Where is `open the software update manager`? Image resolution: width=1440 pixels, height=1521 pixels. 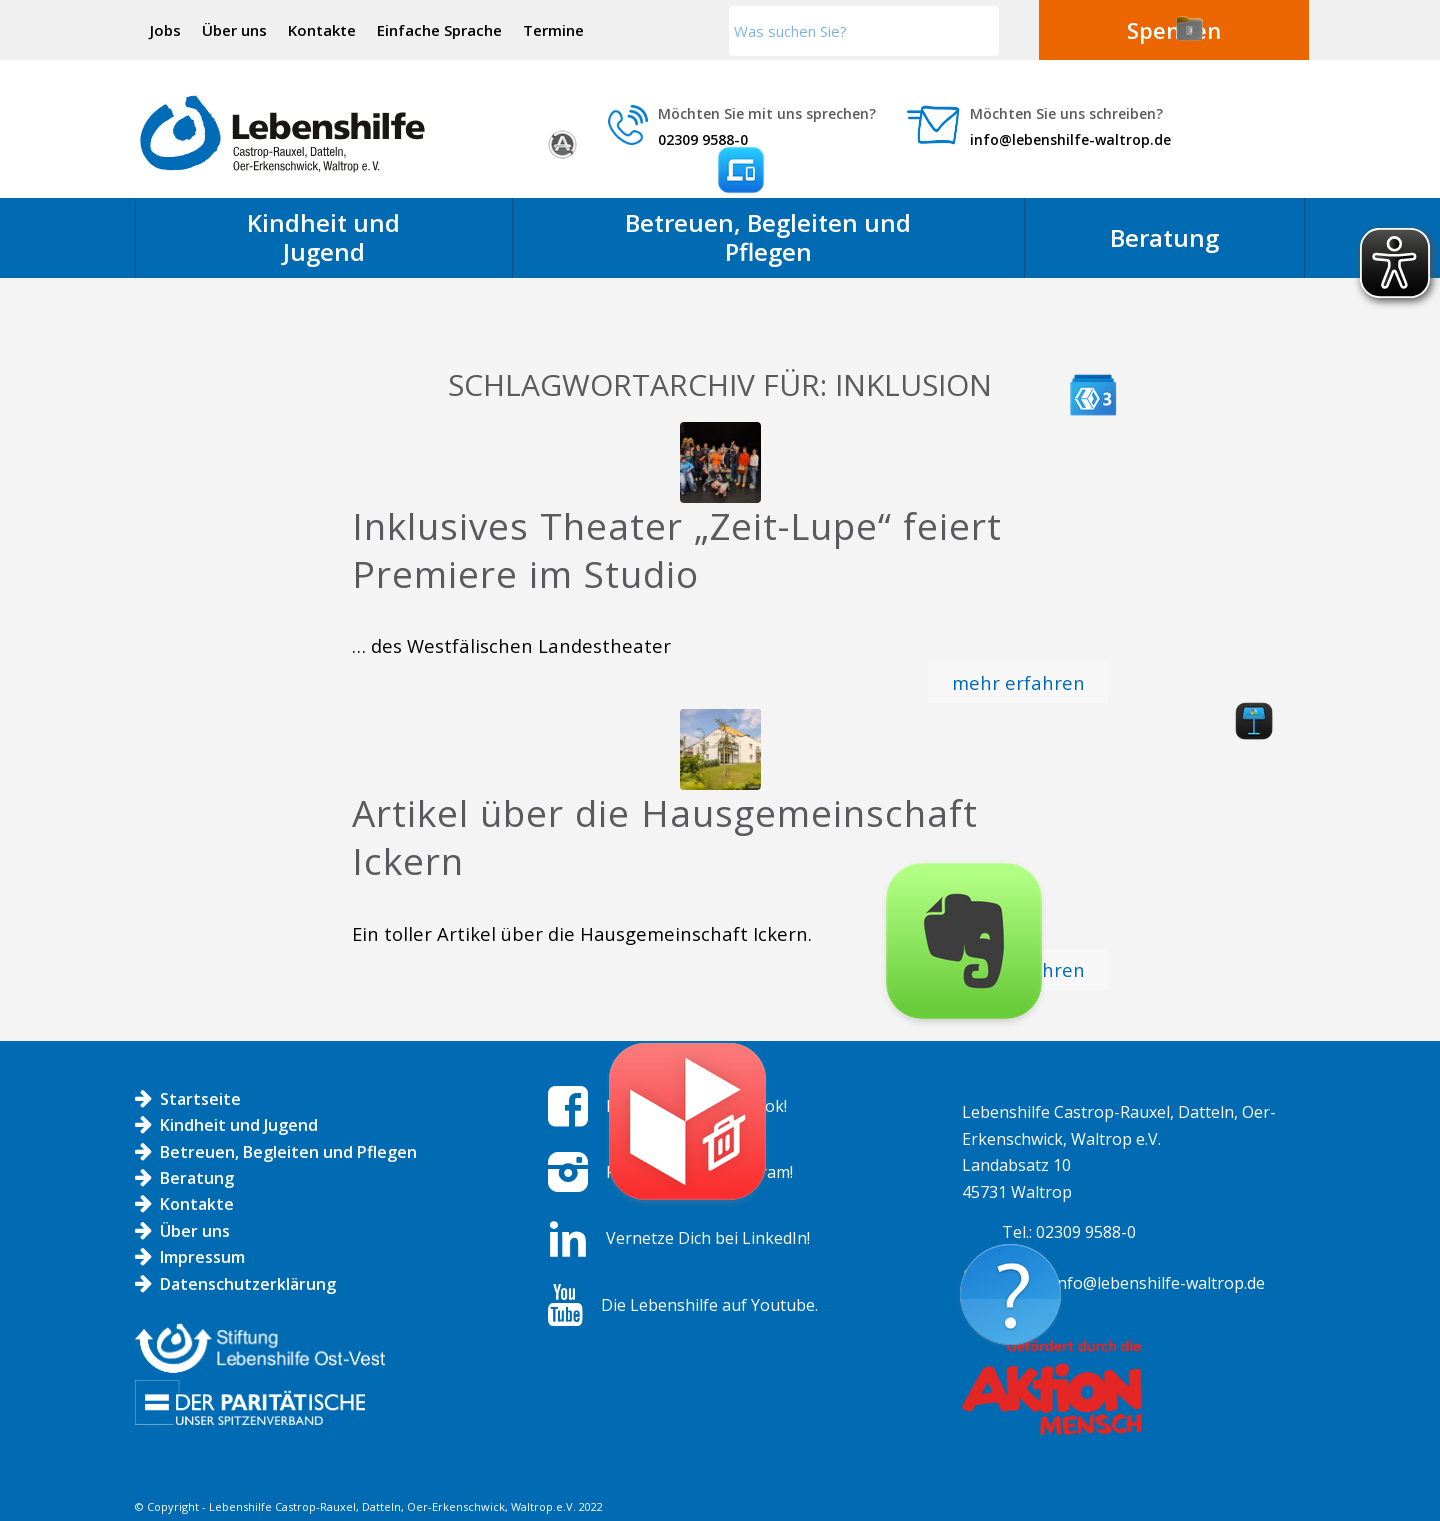 open the software update manager is located at coordinates (562, 144).